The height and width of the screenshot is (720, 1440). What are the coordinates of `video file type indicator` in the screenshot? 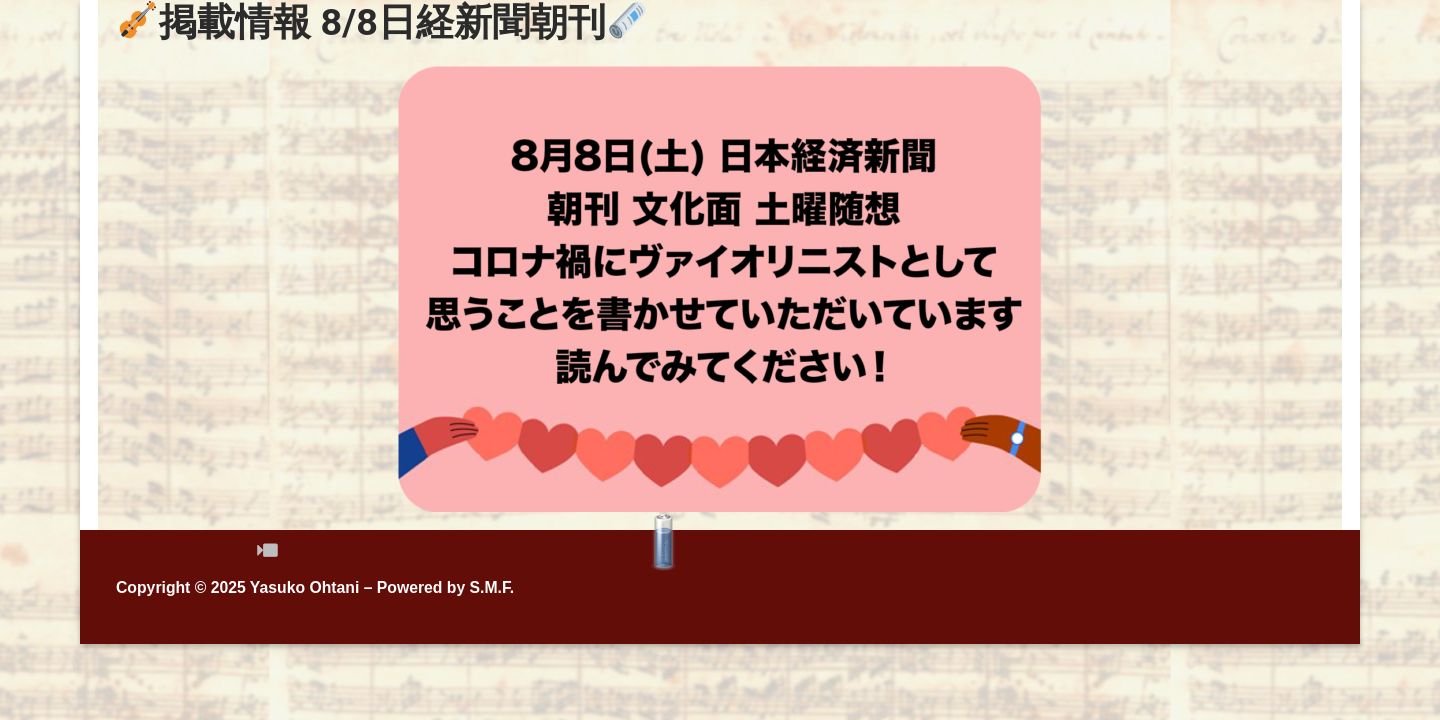 It's located at (267, 549).